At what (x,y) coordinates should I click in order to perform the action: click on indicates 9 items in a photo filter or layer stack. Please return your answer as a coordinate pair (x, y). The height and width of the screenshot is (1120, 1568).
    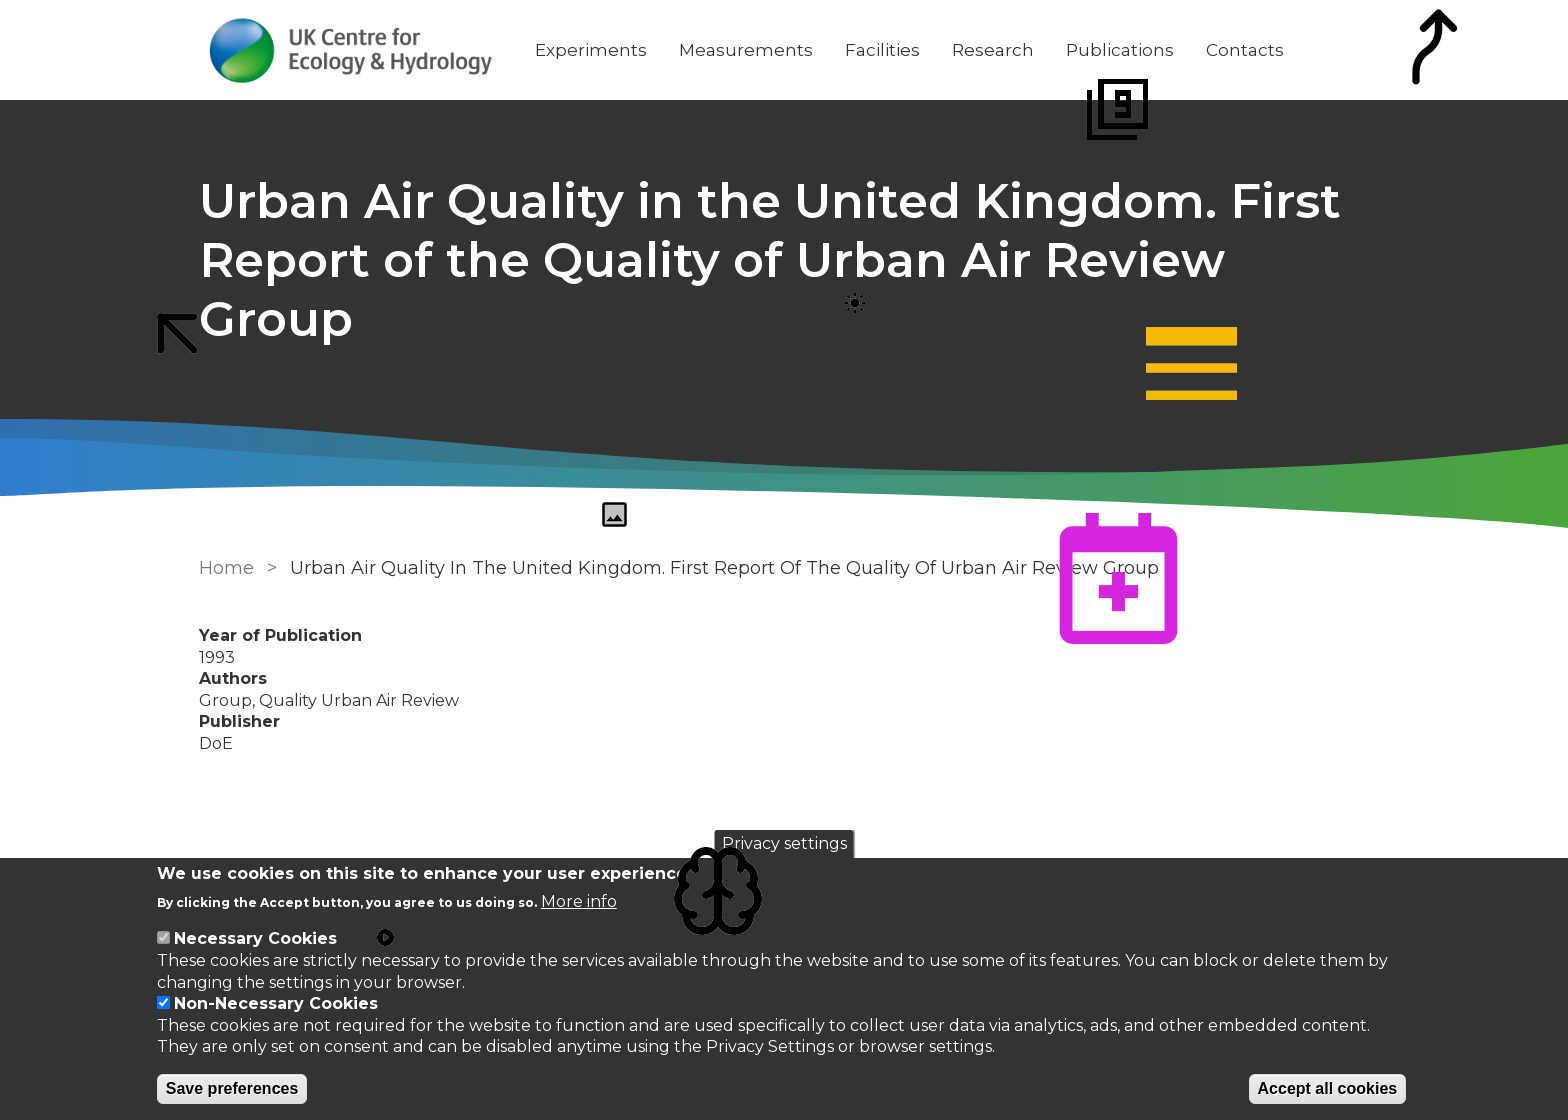
    Looking at the image, I should click on (1117, 109).